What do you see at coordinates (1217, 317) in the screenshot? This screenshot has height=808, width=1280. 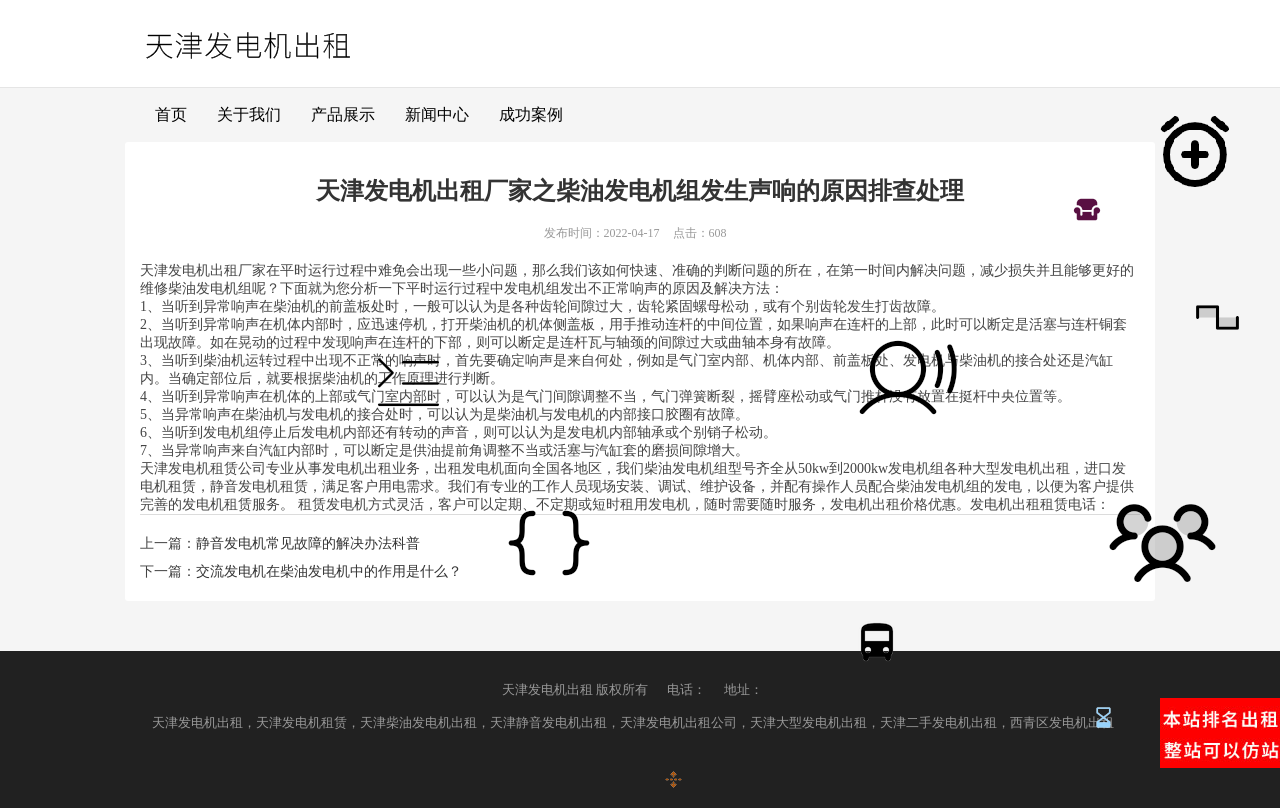 I see `toggle square wave audio signal` at bounding box center [1217, 317].